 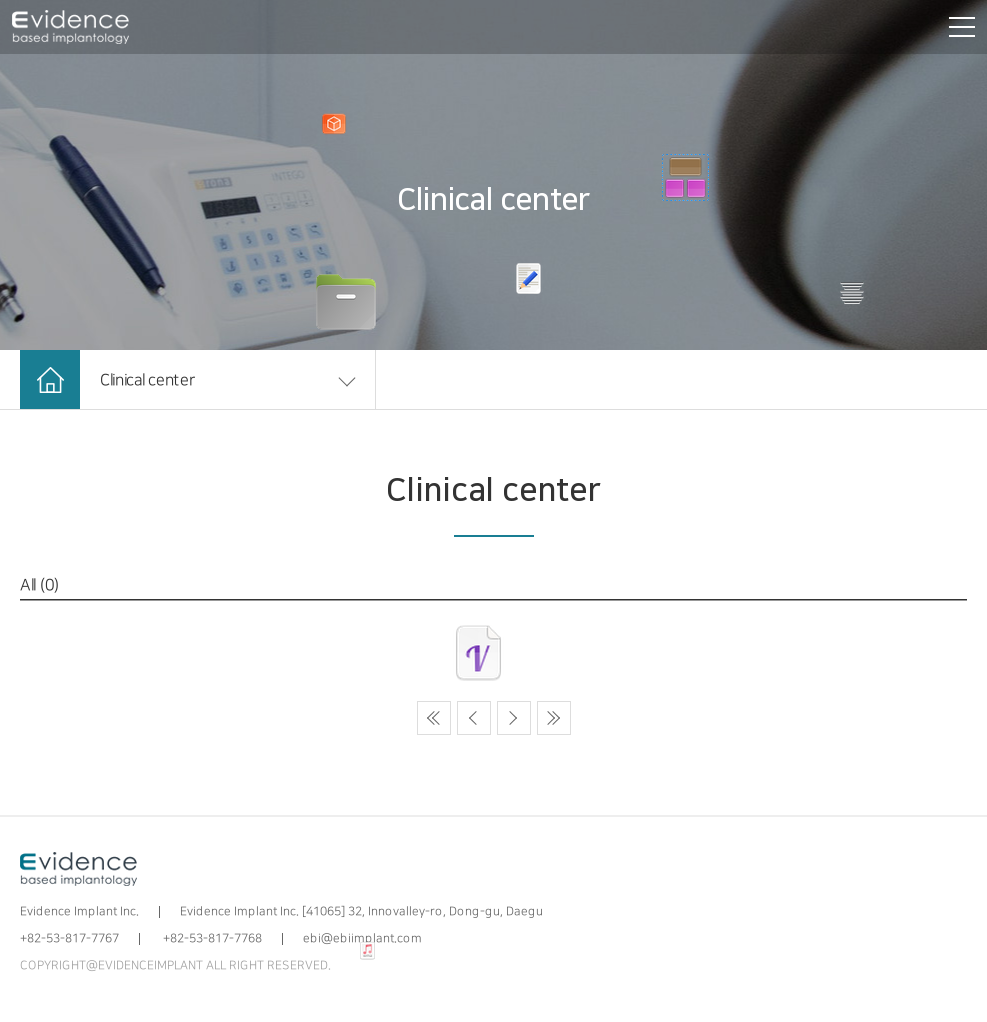 What do you see at coordinates (478, 652) in the screenshot?
I see `vala source code file` at bounding box center [478, 652].